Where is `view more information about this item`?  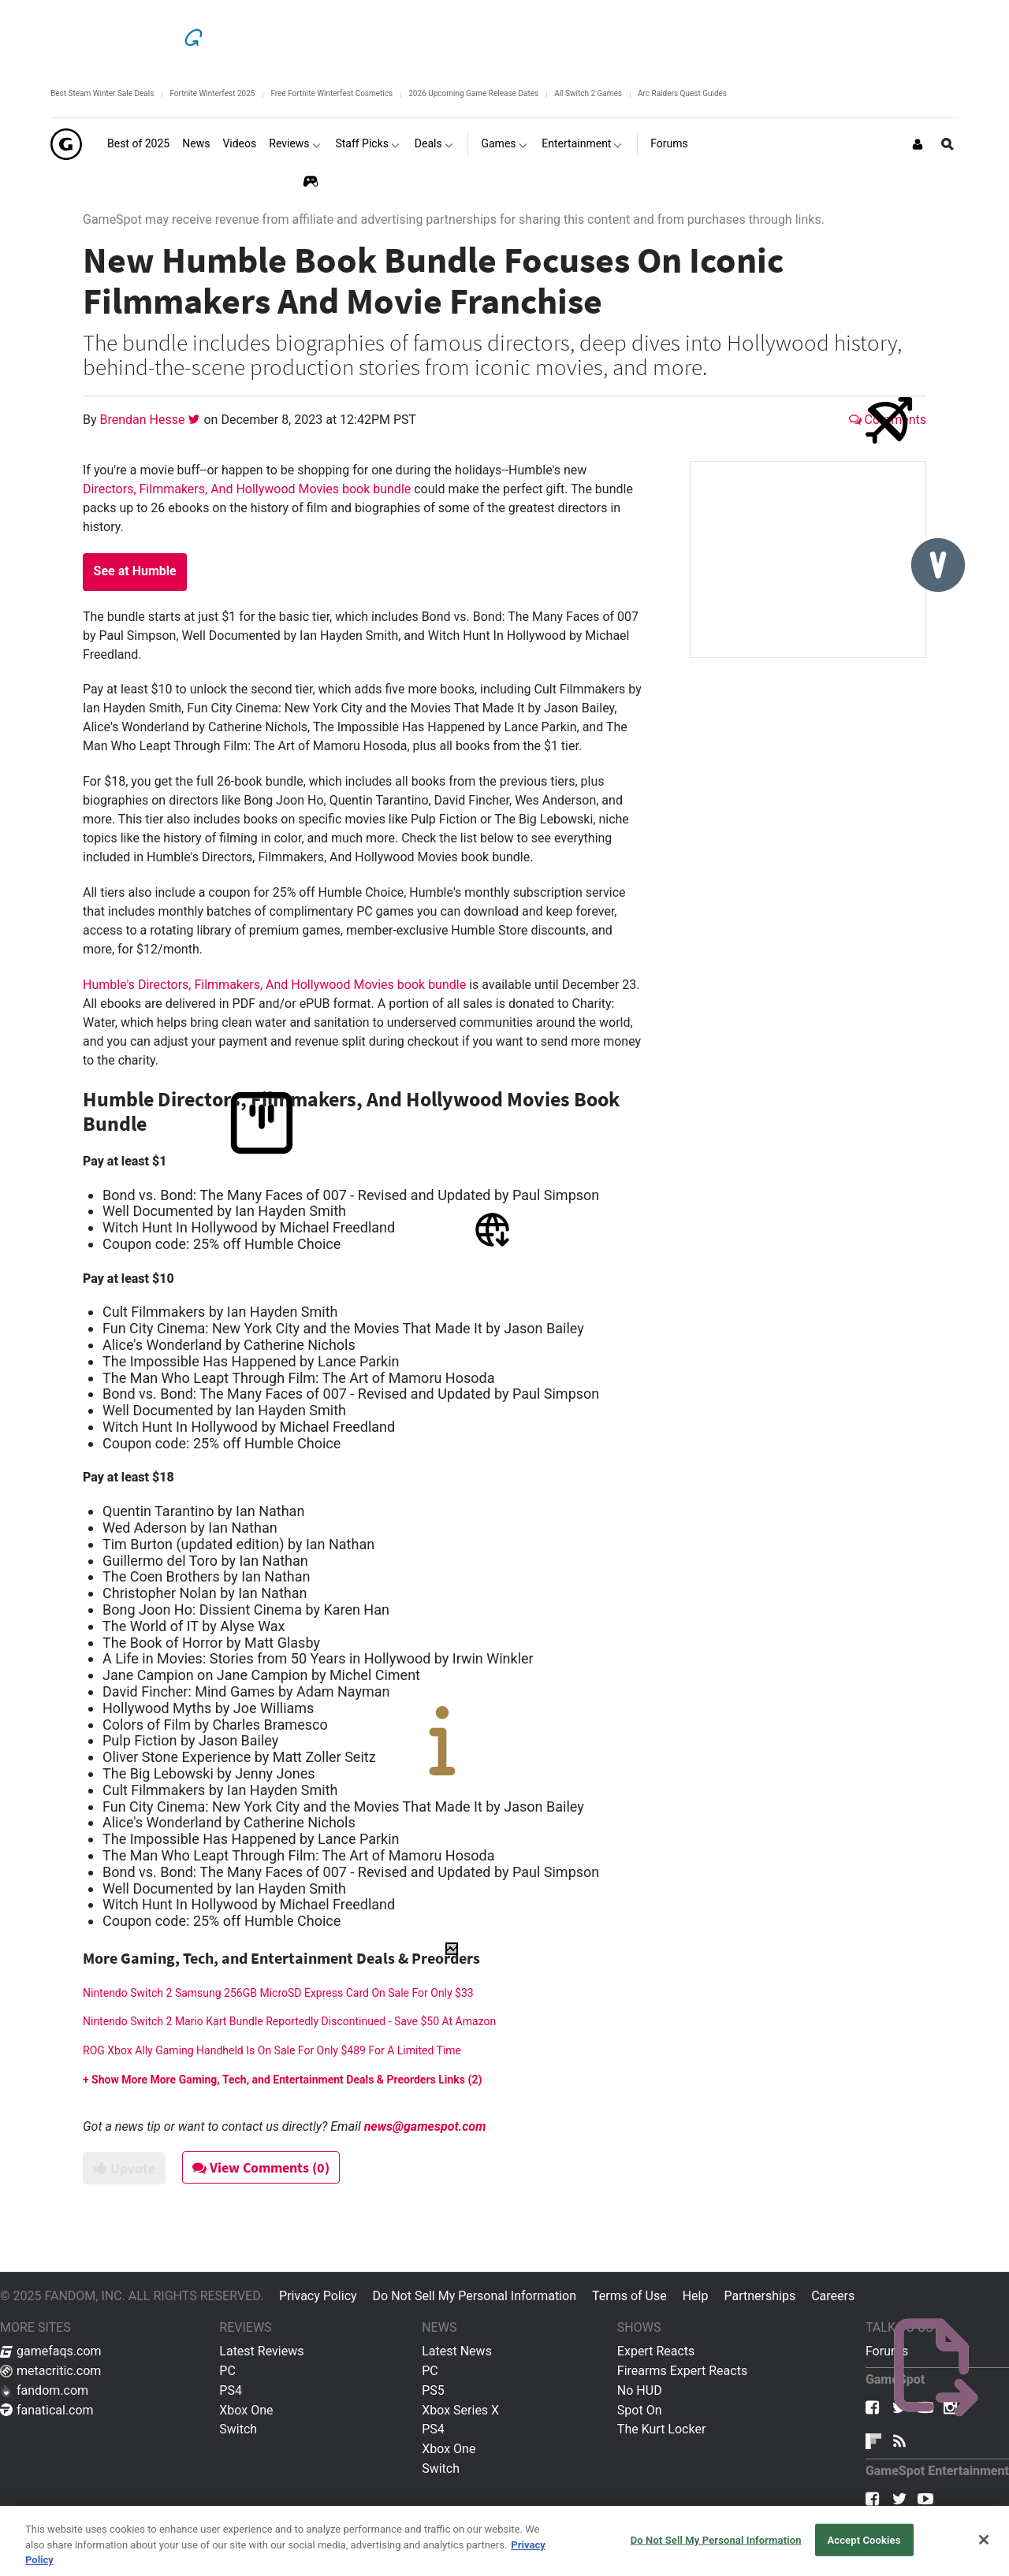
view more information about this item is located at coordinates (442, 1741).